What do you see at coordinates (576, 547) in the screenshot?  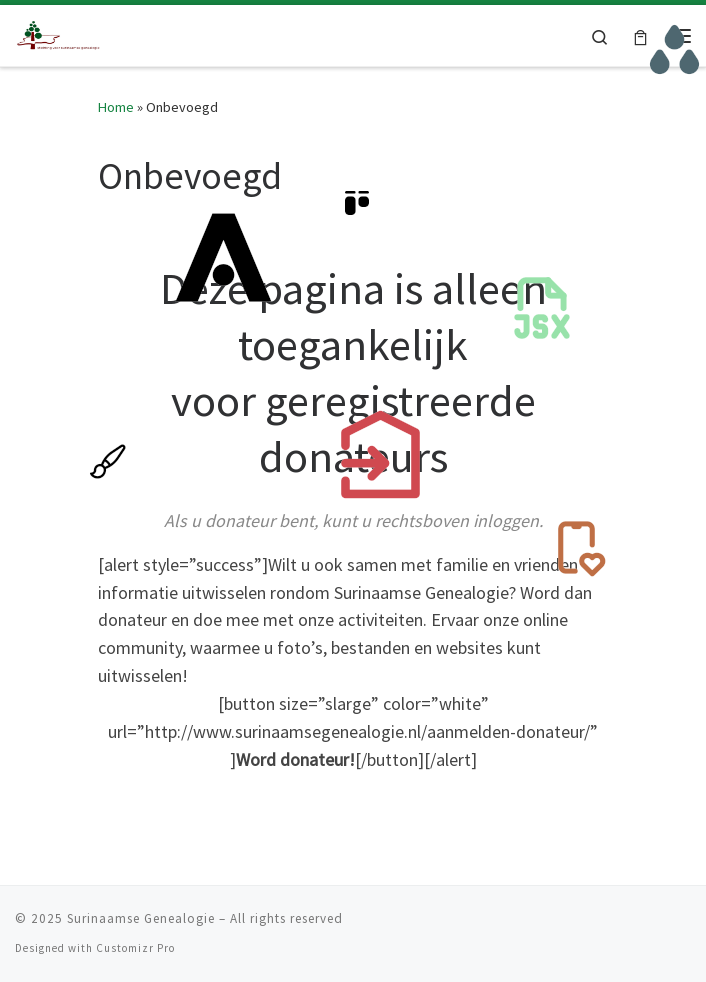 I see `add device to favorites` at bounding box center [576, 547].